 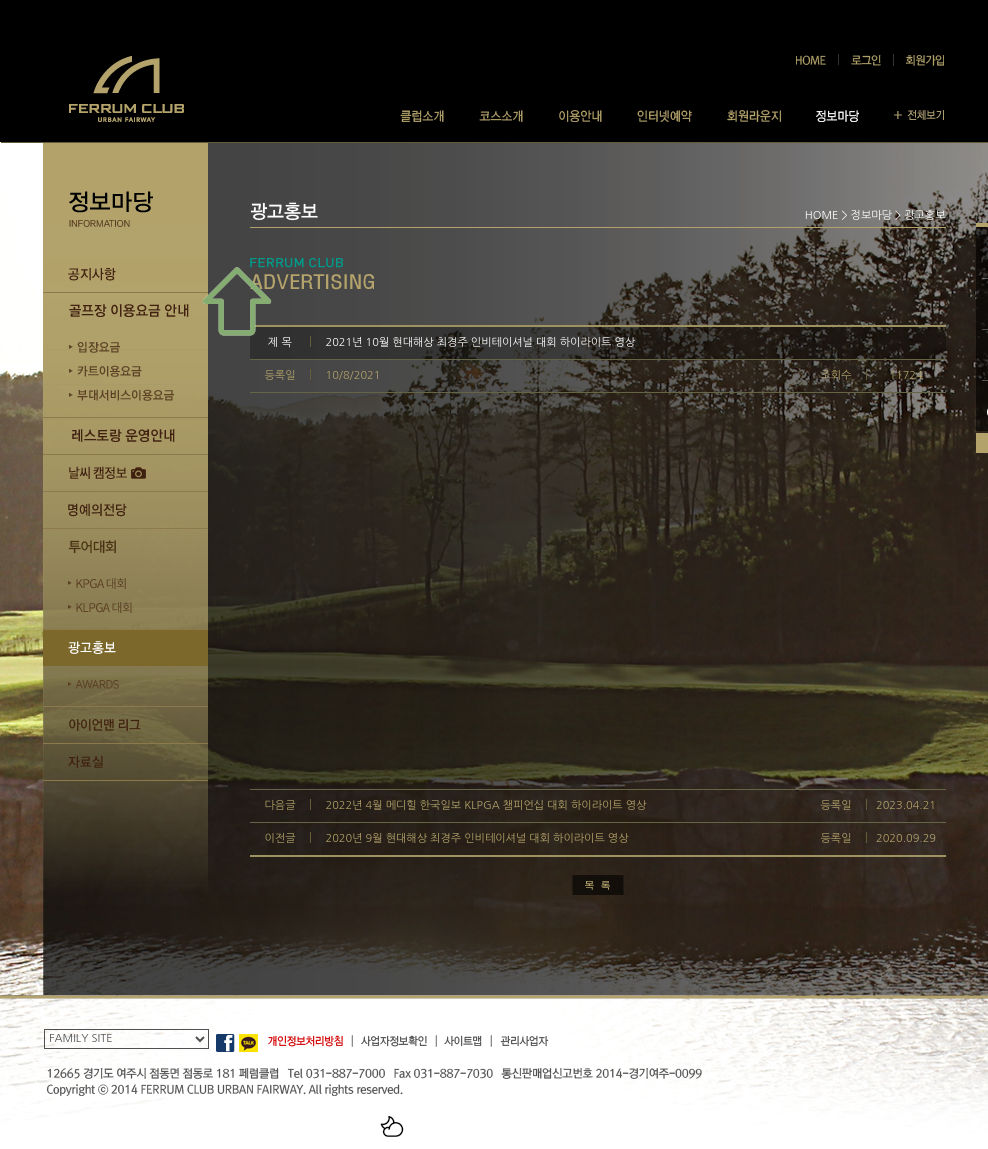 I want to click on upload a file or content, so click(x=237, y=304).